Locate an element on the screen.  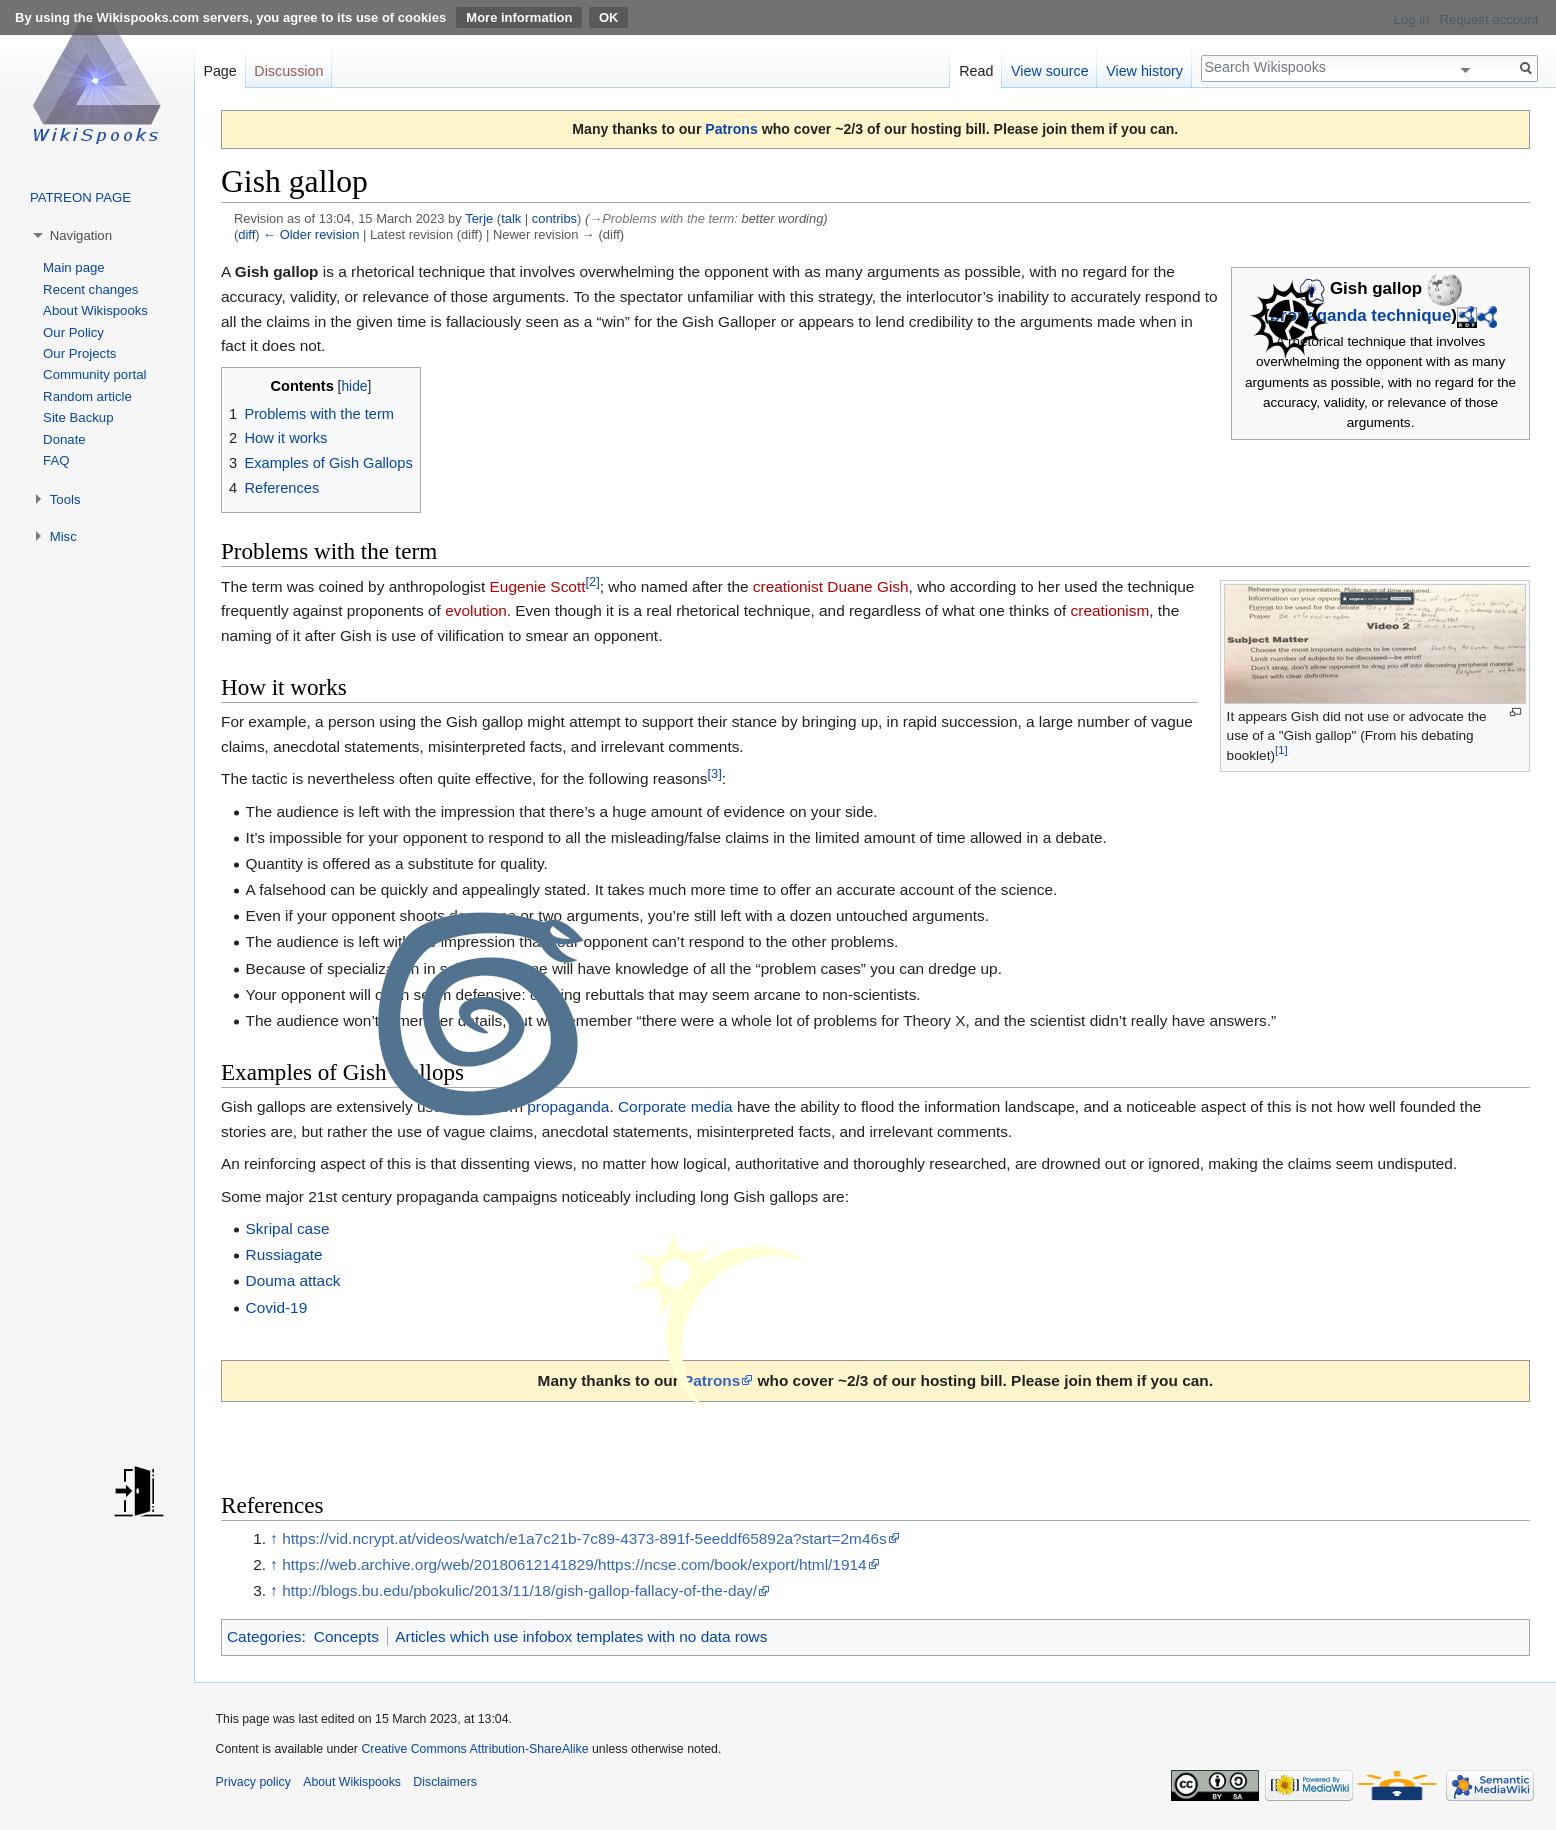
exit or log out of the current session is located at coordinates (139, 1491).